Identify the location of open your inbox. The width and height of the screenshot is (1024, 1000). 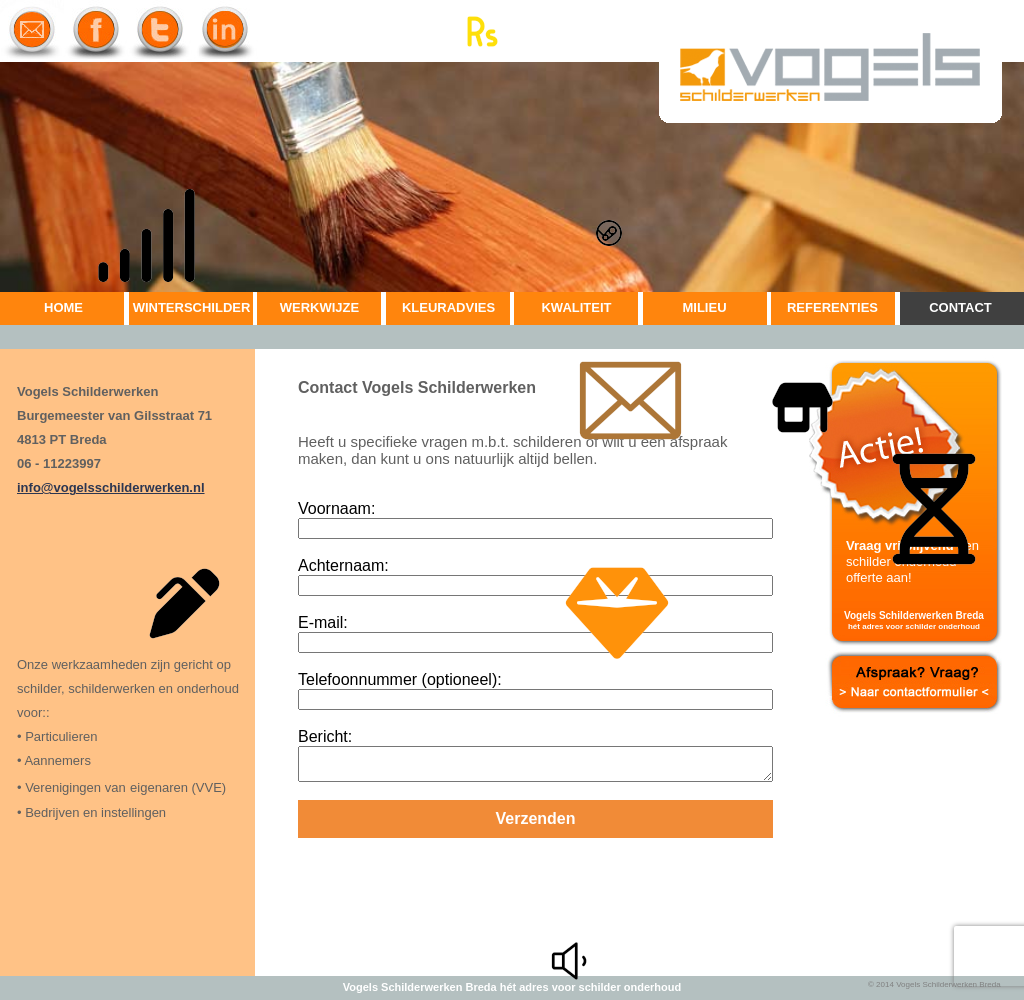
(630, 400).